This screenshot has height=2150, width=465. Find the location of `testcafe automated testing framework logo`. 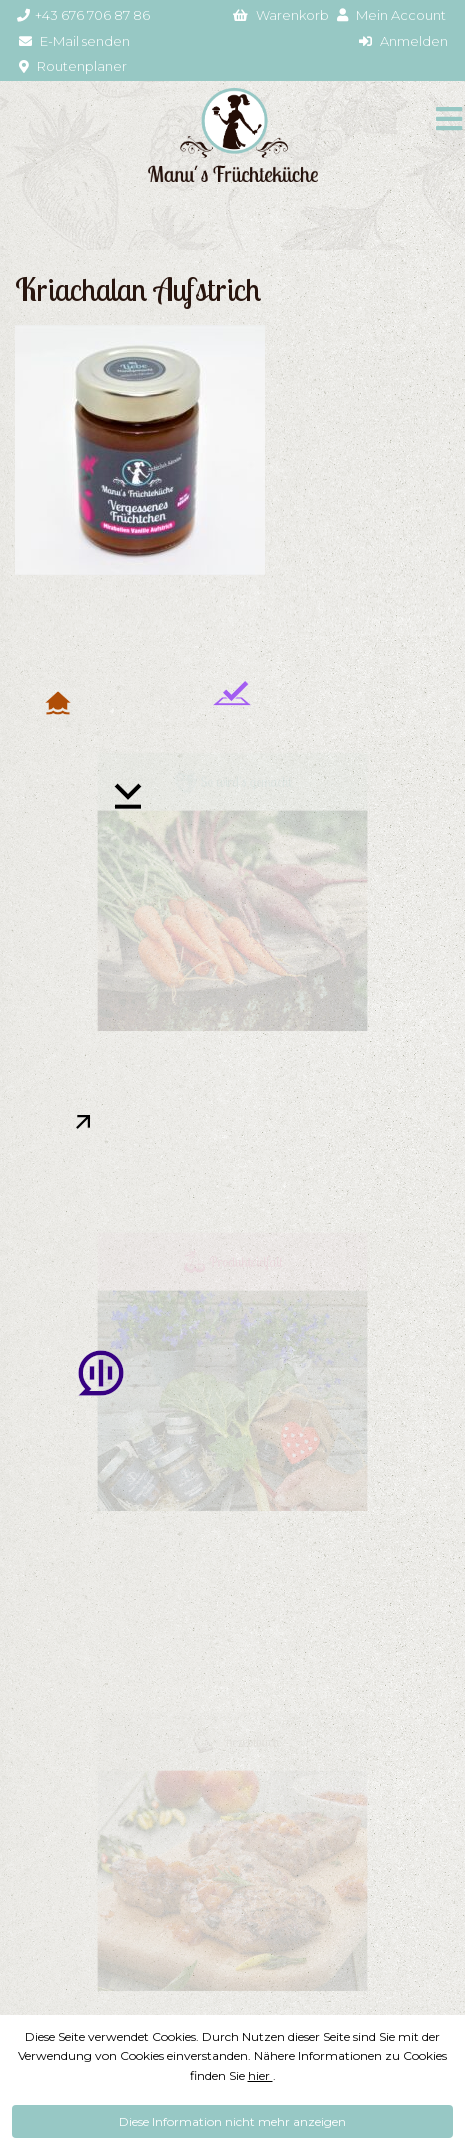

testcafe automated testing framework logo is located at coordinates (232, 693).